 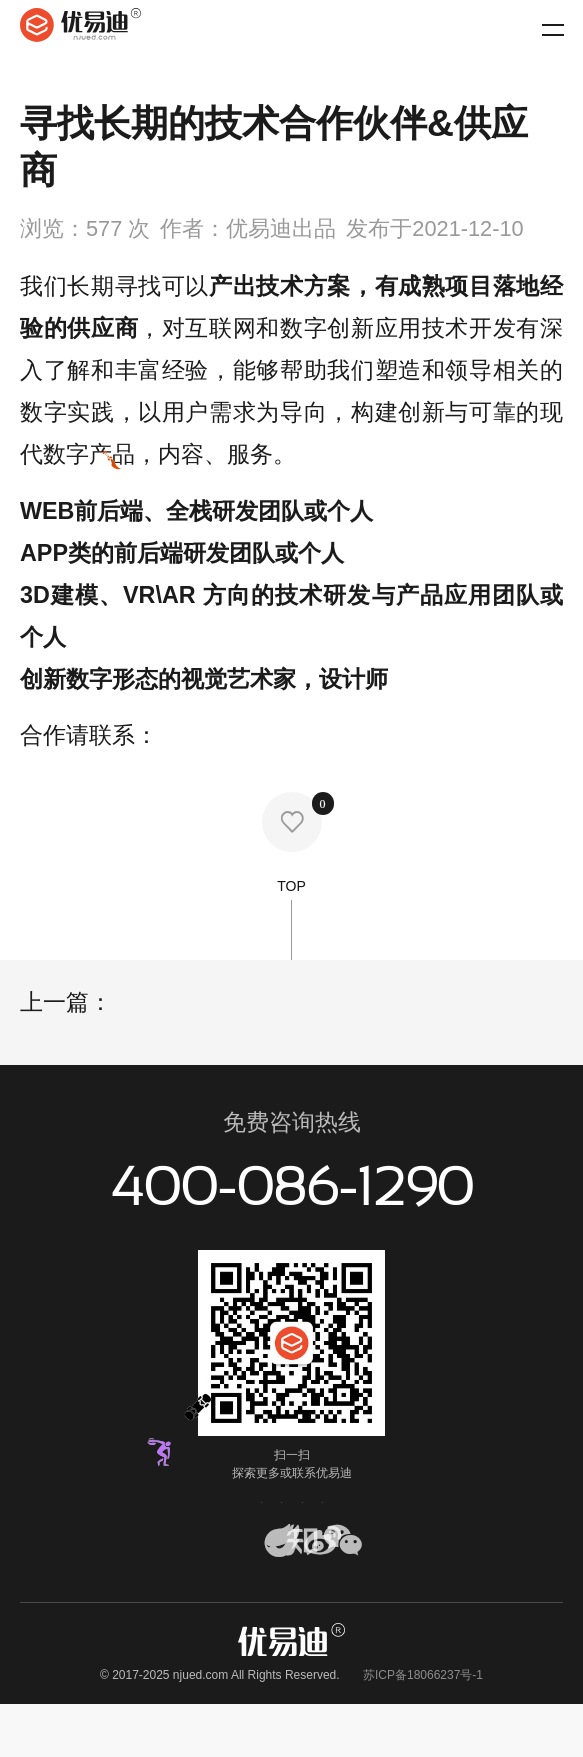 What do you see at coordinates (198, 1407) in the screenshot?
I see `access skateboarding or skating activities` at bounding box center [198, 1407].